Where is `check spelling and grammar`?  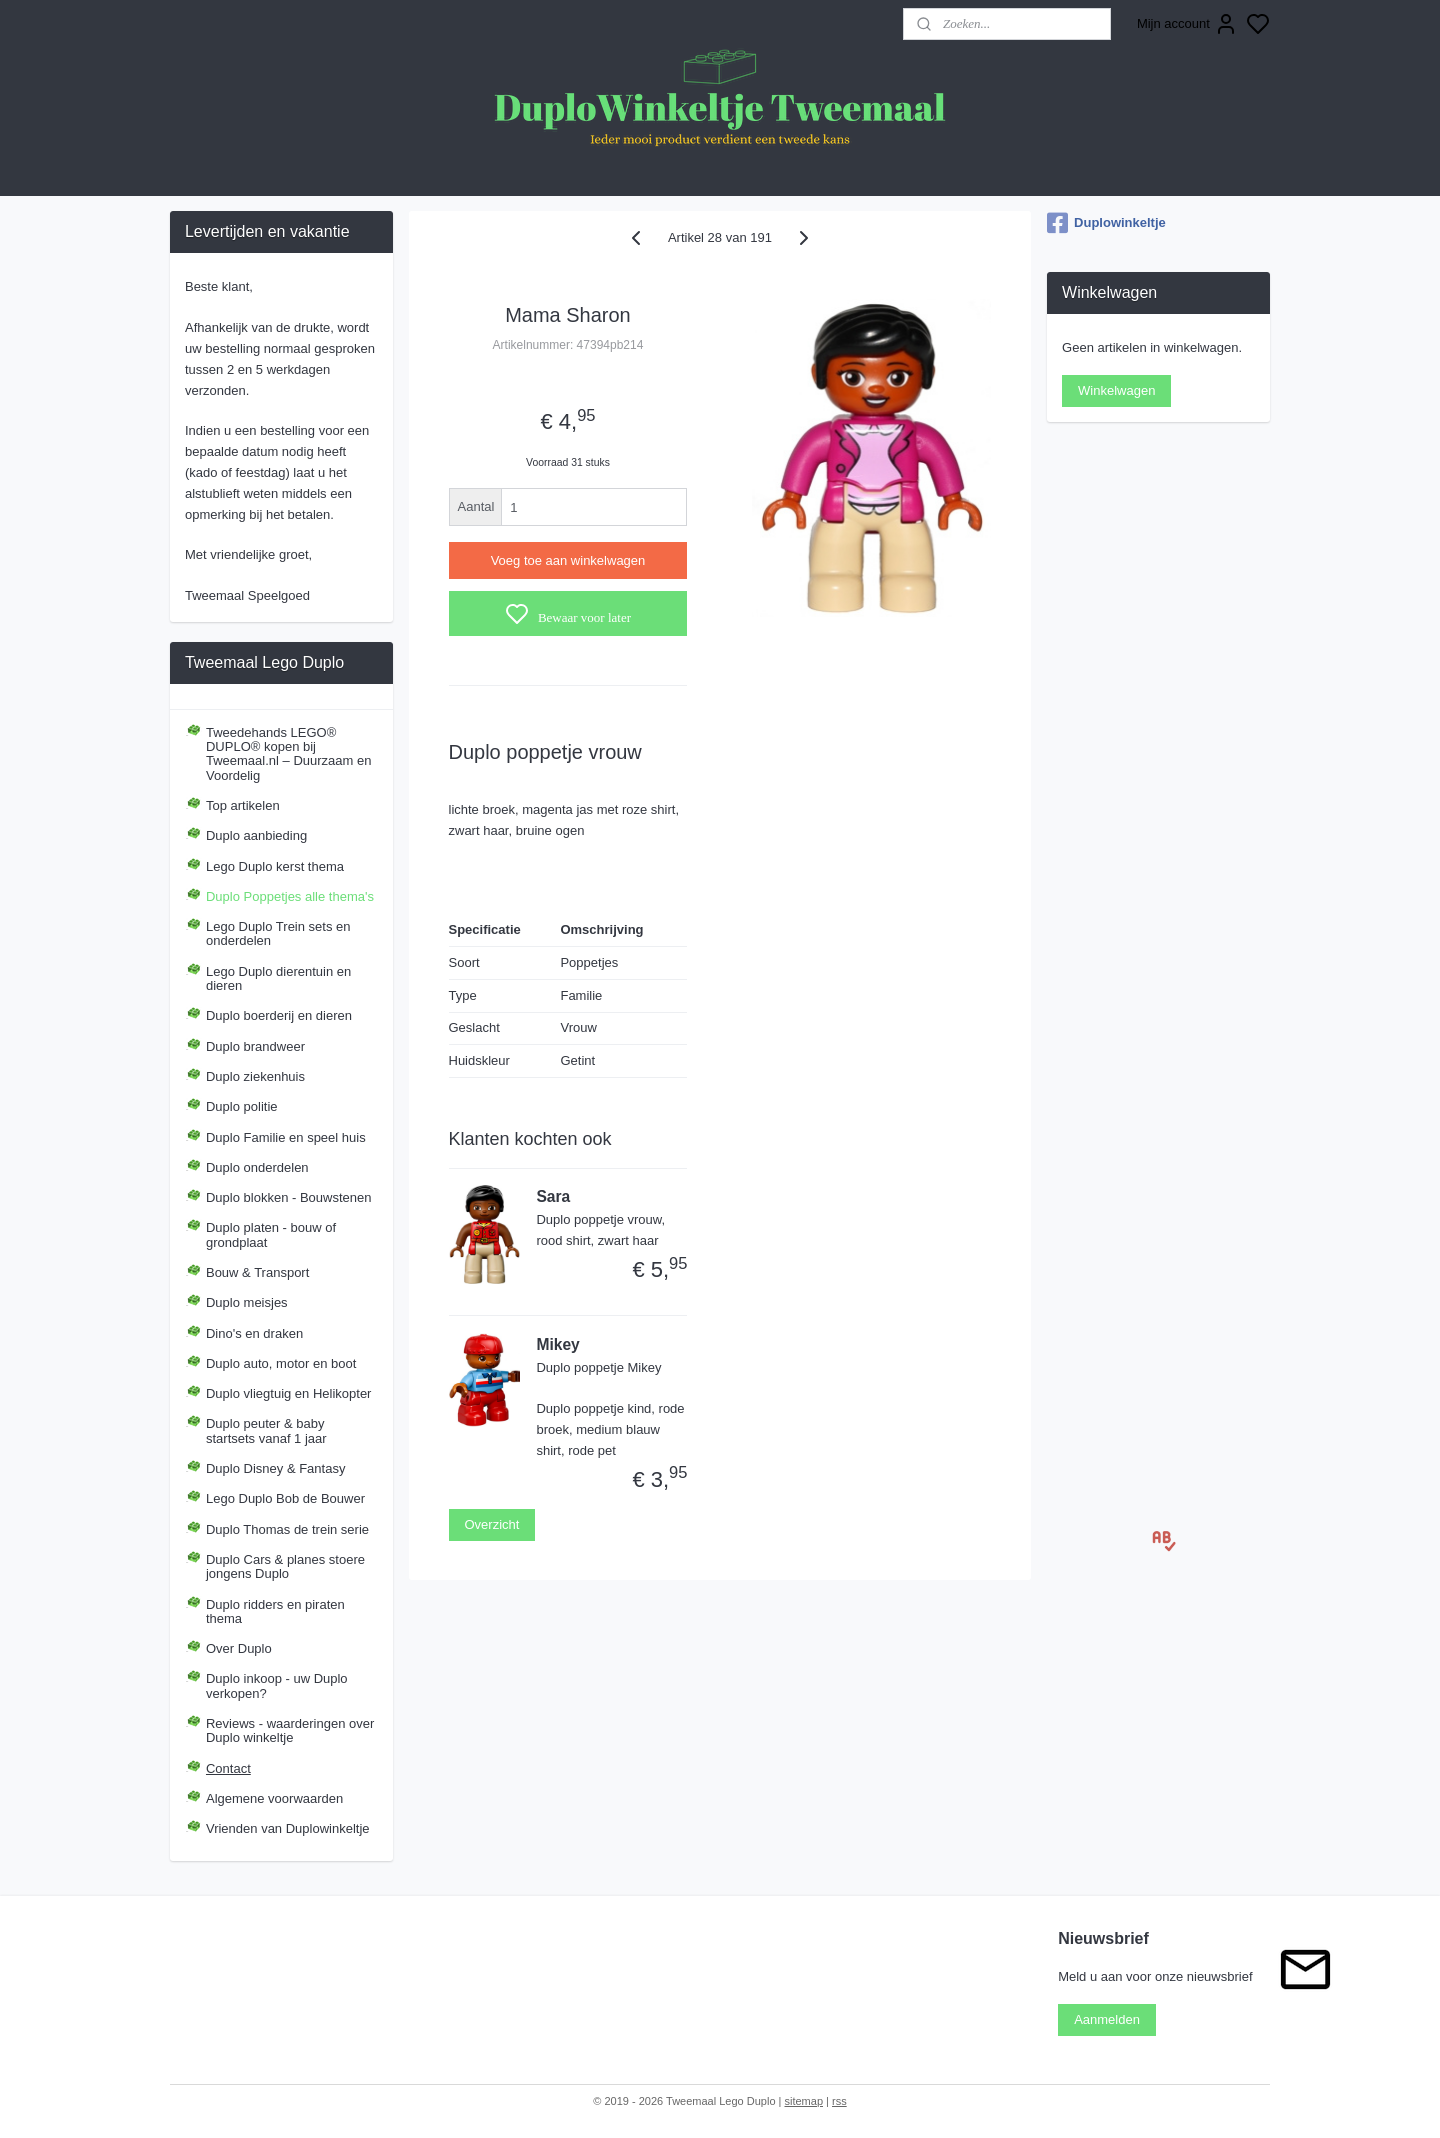 check spelling and grammar is located at coordinates (1163, 1540).